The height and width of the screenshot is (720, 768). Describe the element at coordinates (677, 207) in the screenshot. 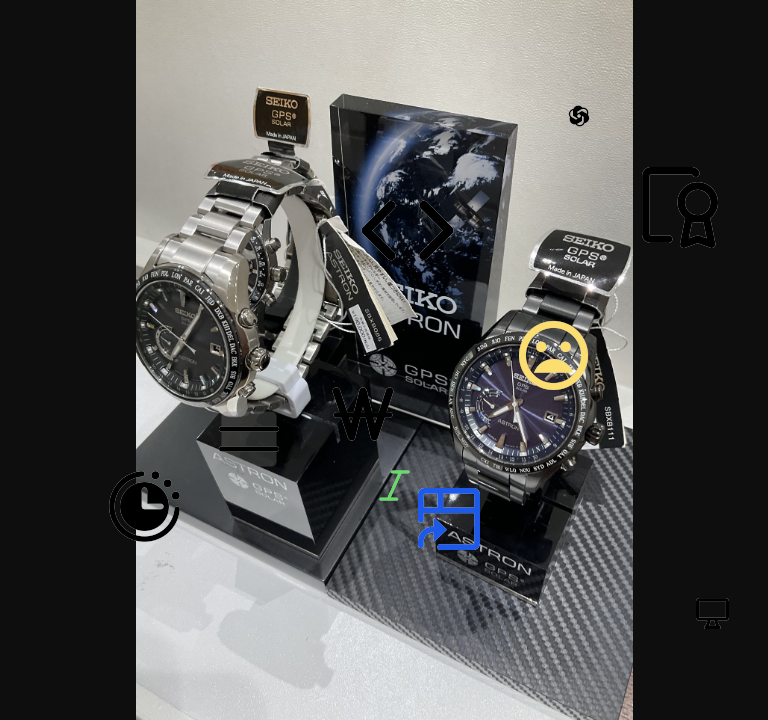

I see `view certified or licensed file` at that location.